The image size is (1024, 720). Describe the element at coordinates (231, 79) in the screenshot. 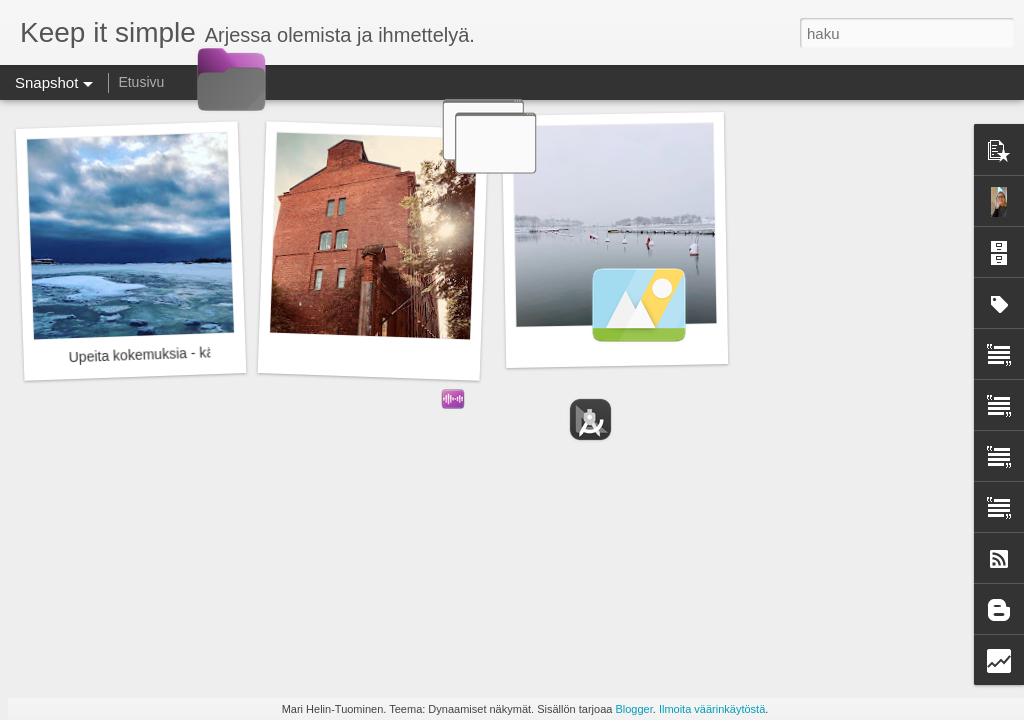

I see `an open folder in the file system` at that location.